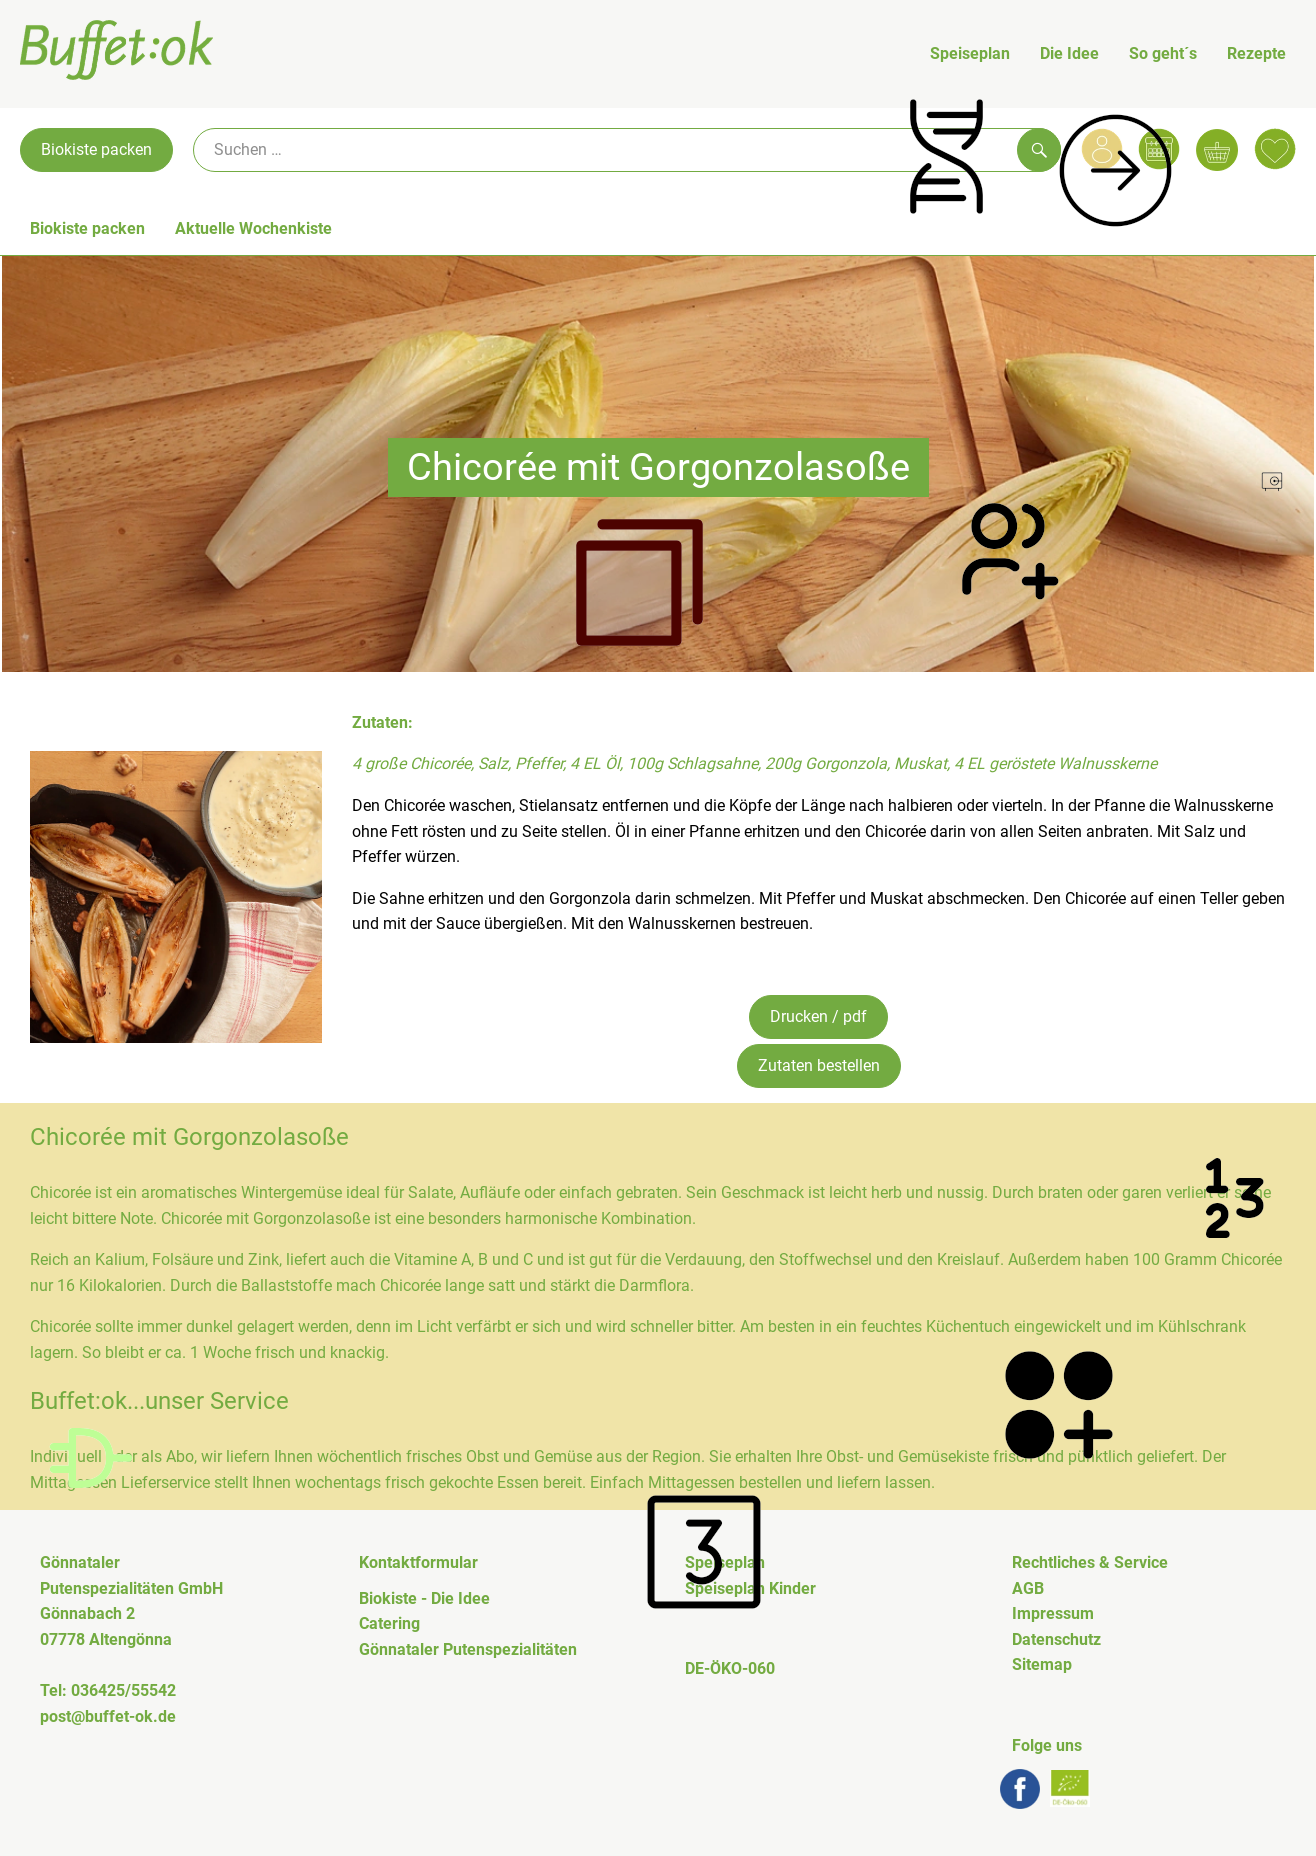 Image resolution: width=1316 pixels, height=1856 pixels. I want to click on access secure storage or vault, so click(1272, 481).